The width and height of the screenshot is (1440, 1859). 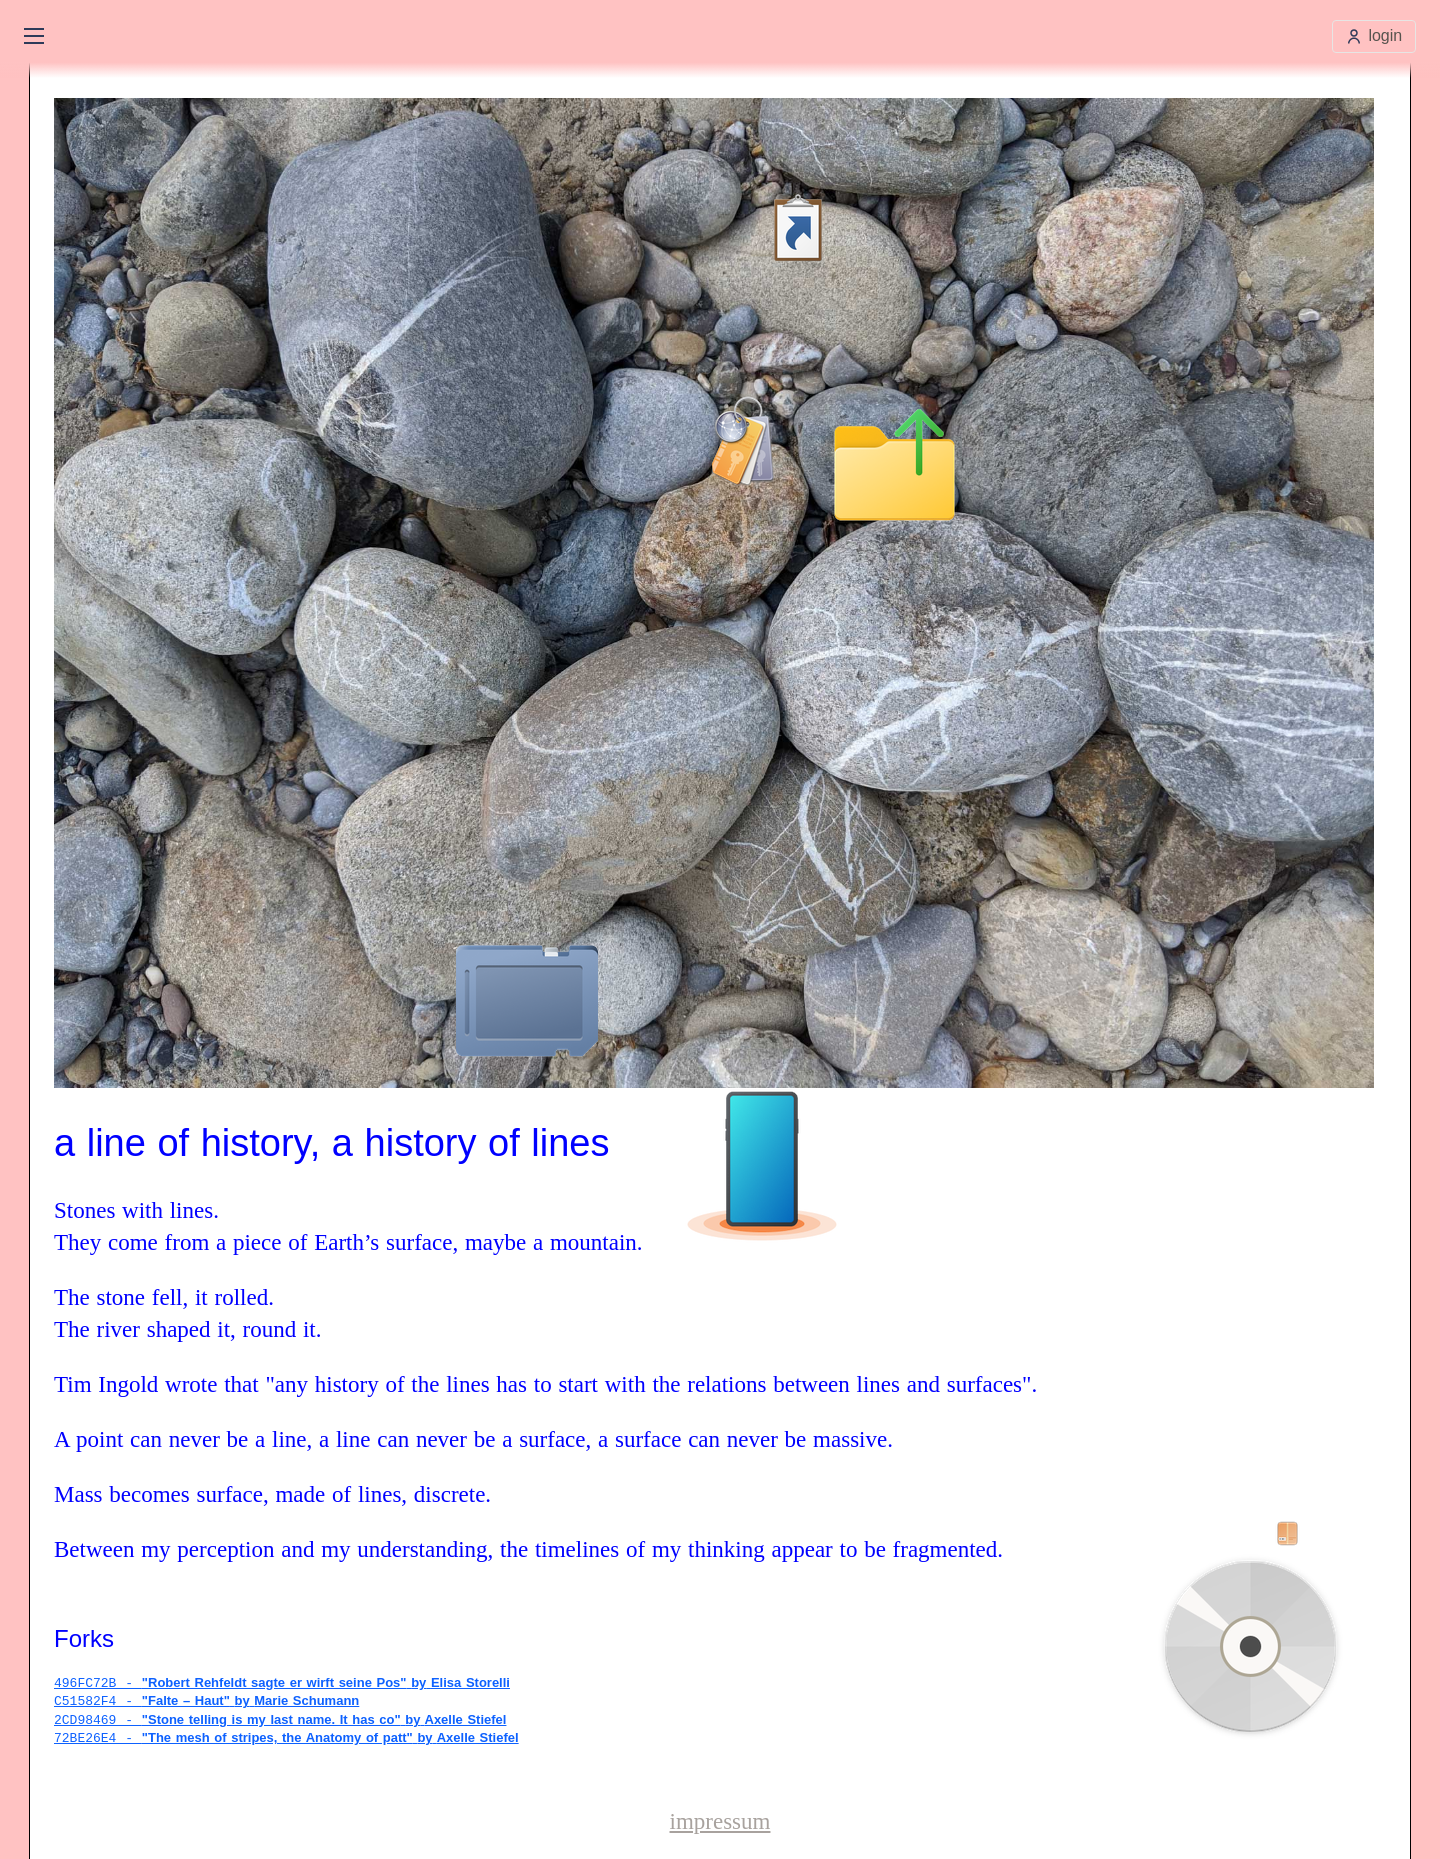 What do you see at coordinates (798, 228) in the screenshot?
I see `clipboard containing a shortcut or alias` at bounding box center [798, 228].